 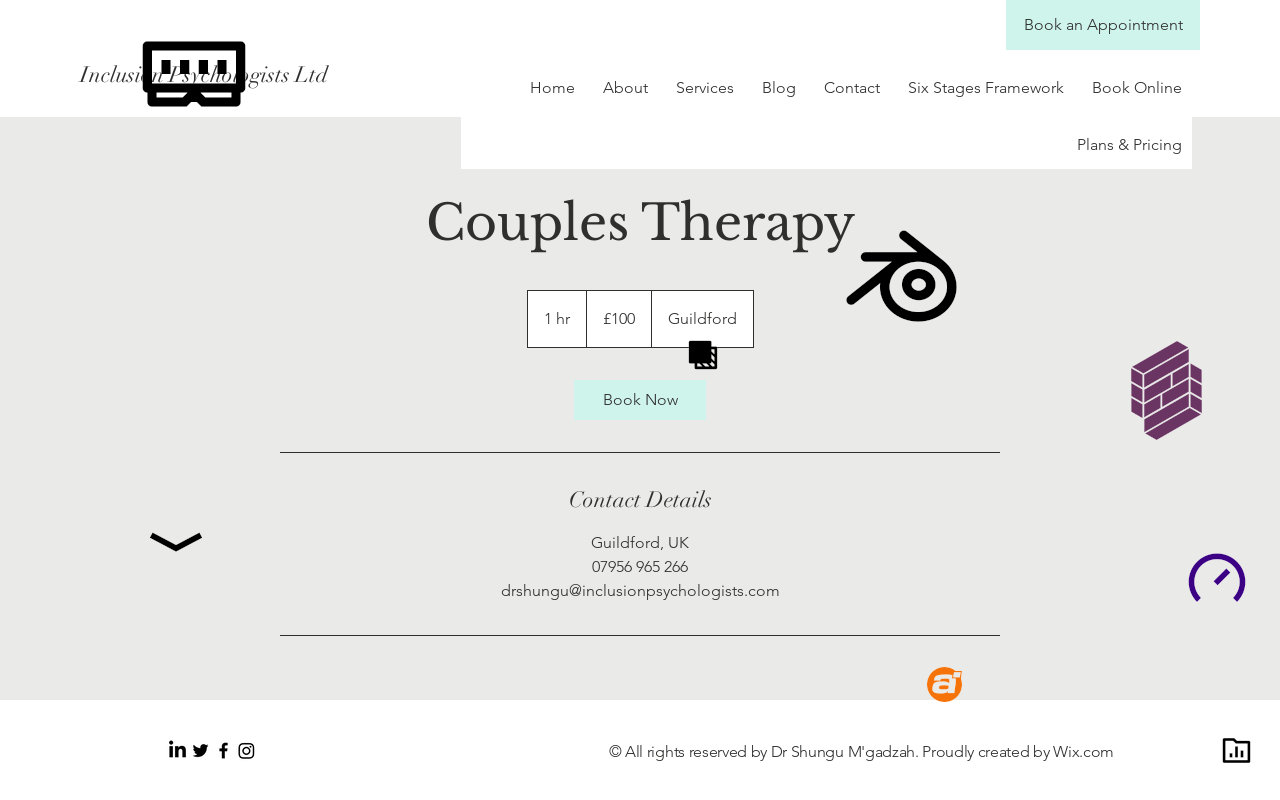 I want to click on view system RAM or memory status, so click(x=194, y=74).